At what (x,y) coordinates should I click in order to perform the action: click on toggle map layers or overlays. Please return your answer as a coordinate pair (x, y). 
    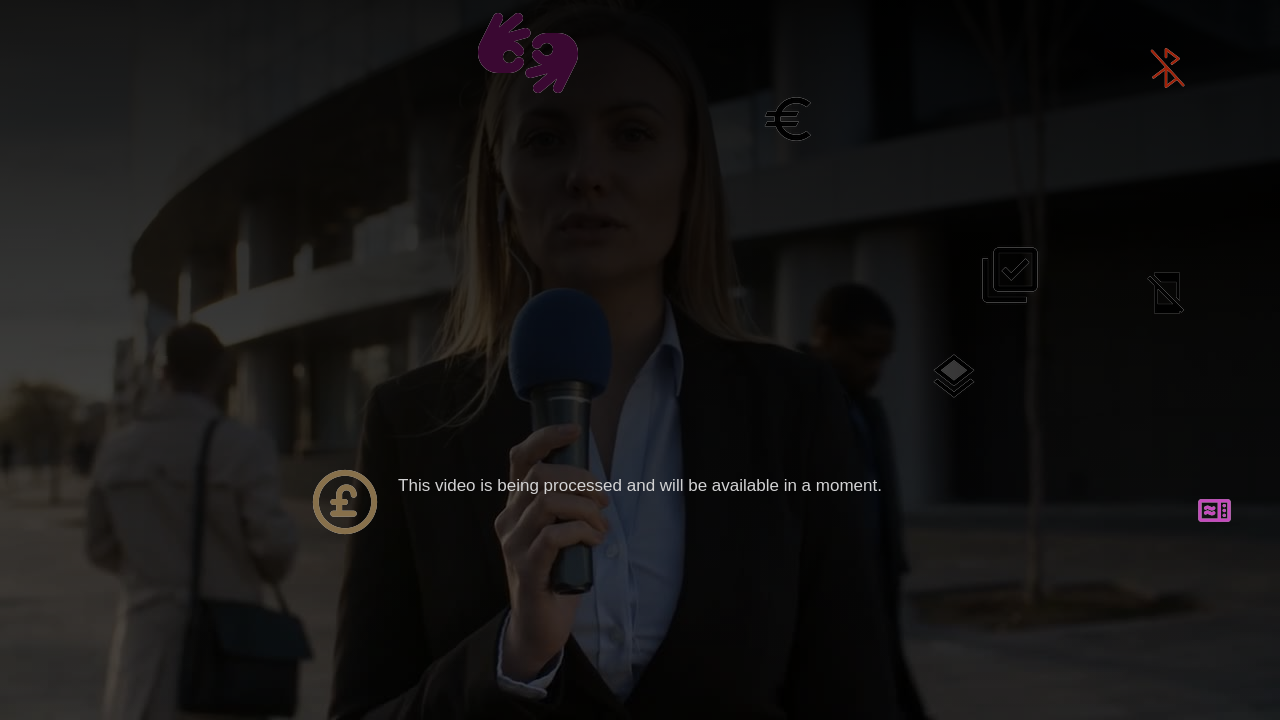
    Looking at the image, I should click on (954, 377).